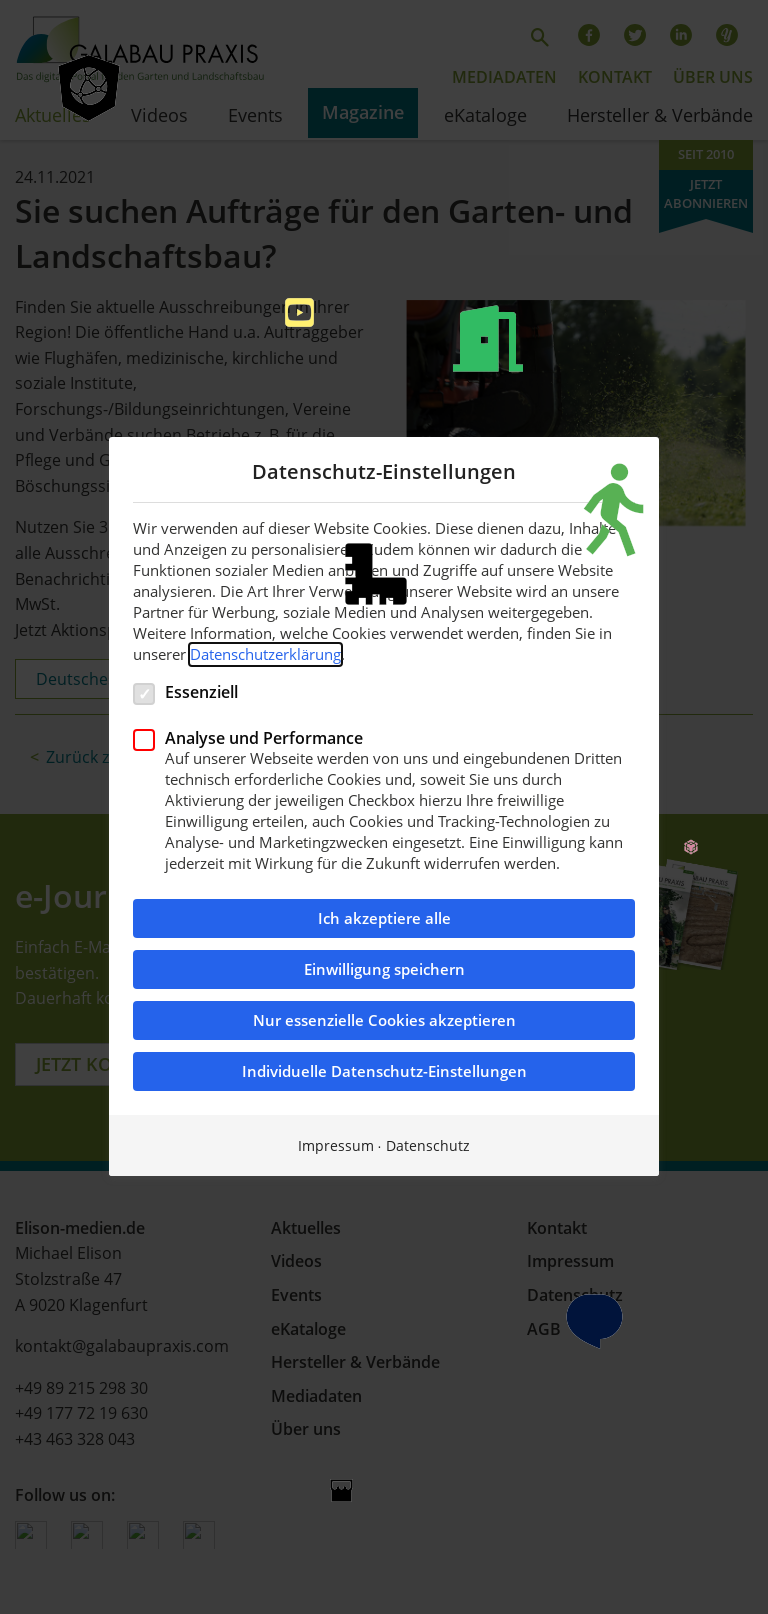 The height and width of the screenshot is (1614, 768). Describe the element at coordinates (341, 1490) in the screenshot. I see `access the online store or marketplace` at that location.